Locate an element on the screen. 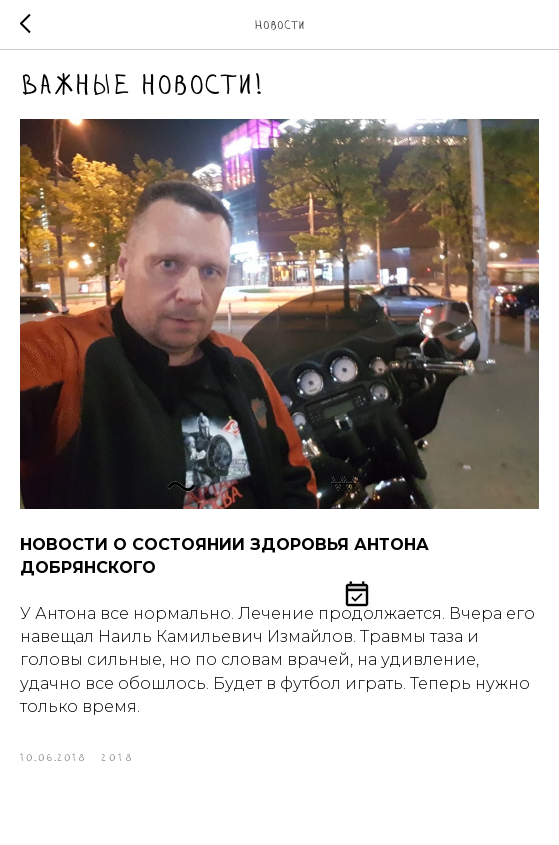  indicates approximate or similar value is located at coordinates (181, 486).